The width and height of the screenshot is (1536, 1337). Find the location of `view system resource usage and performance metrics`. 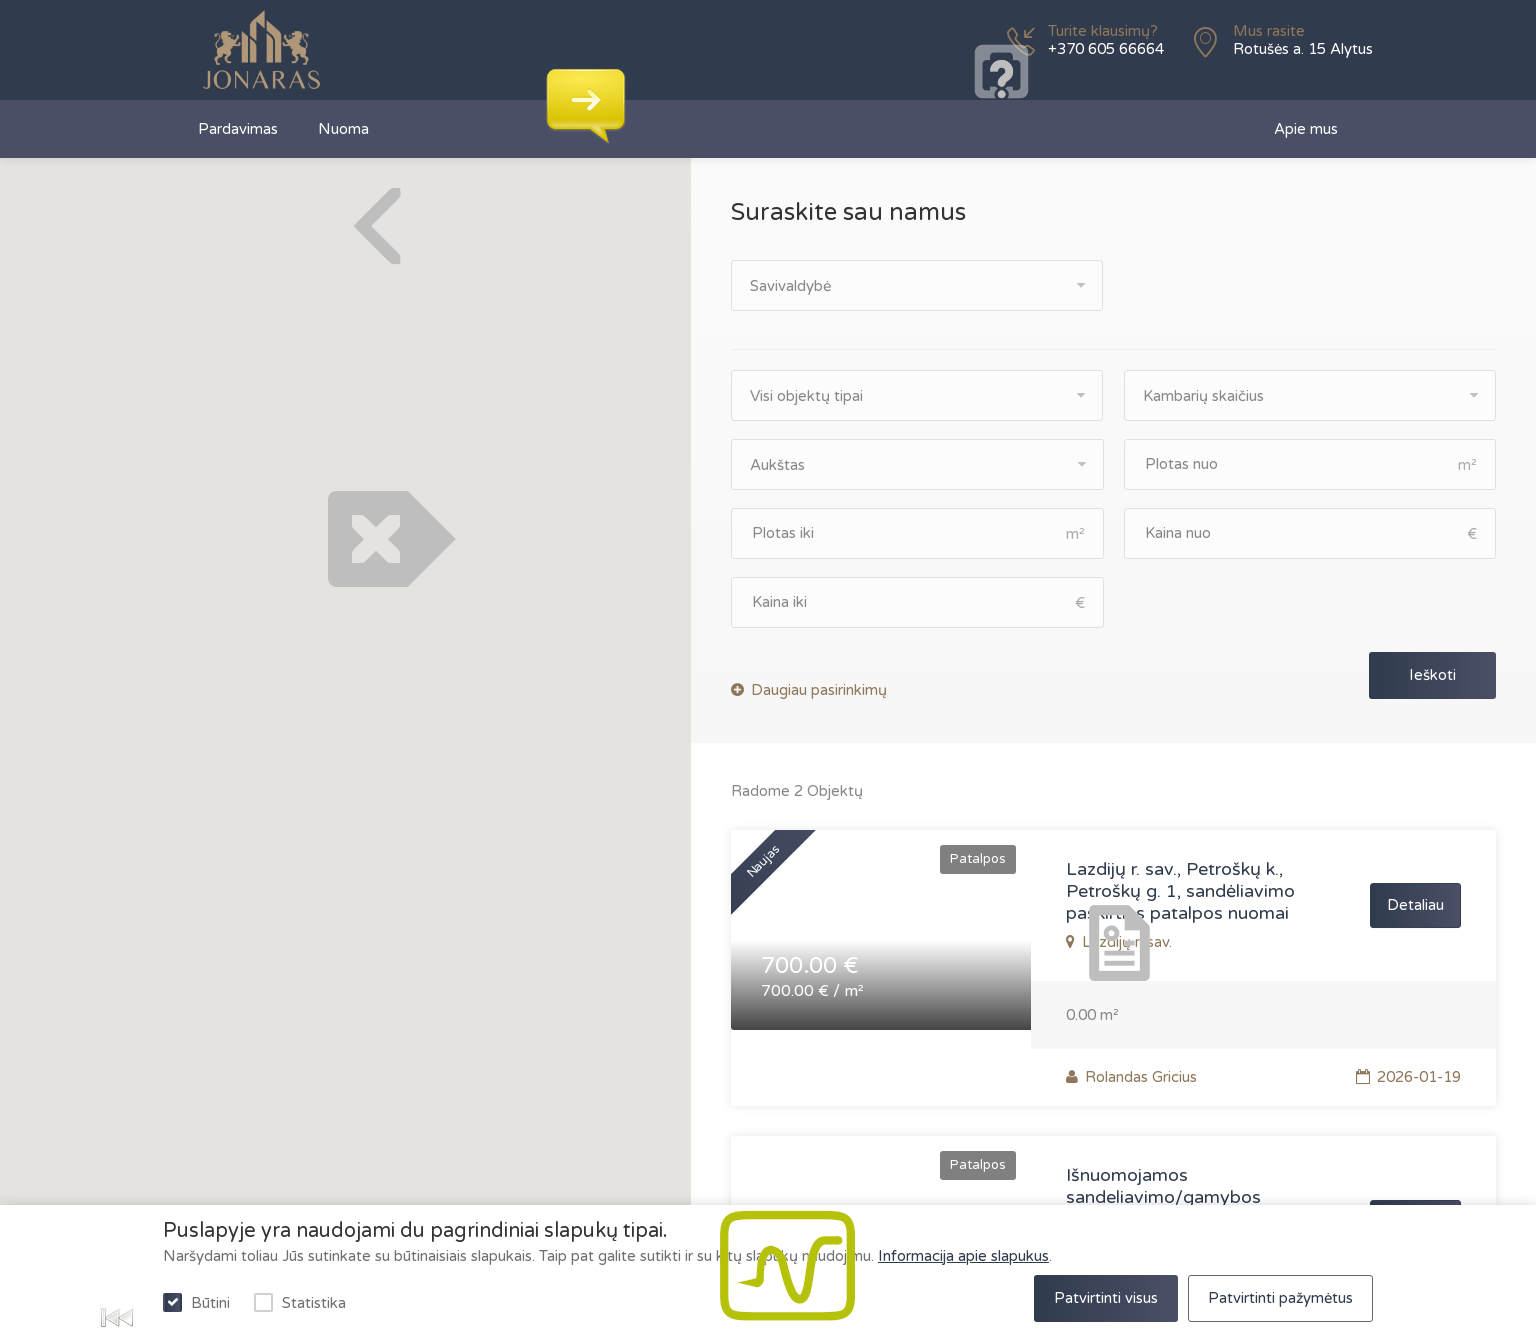

view system resource usage and performance metrics is located at coordinates (787, 1261).